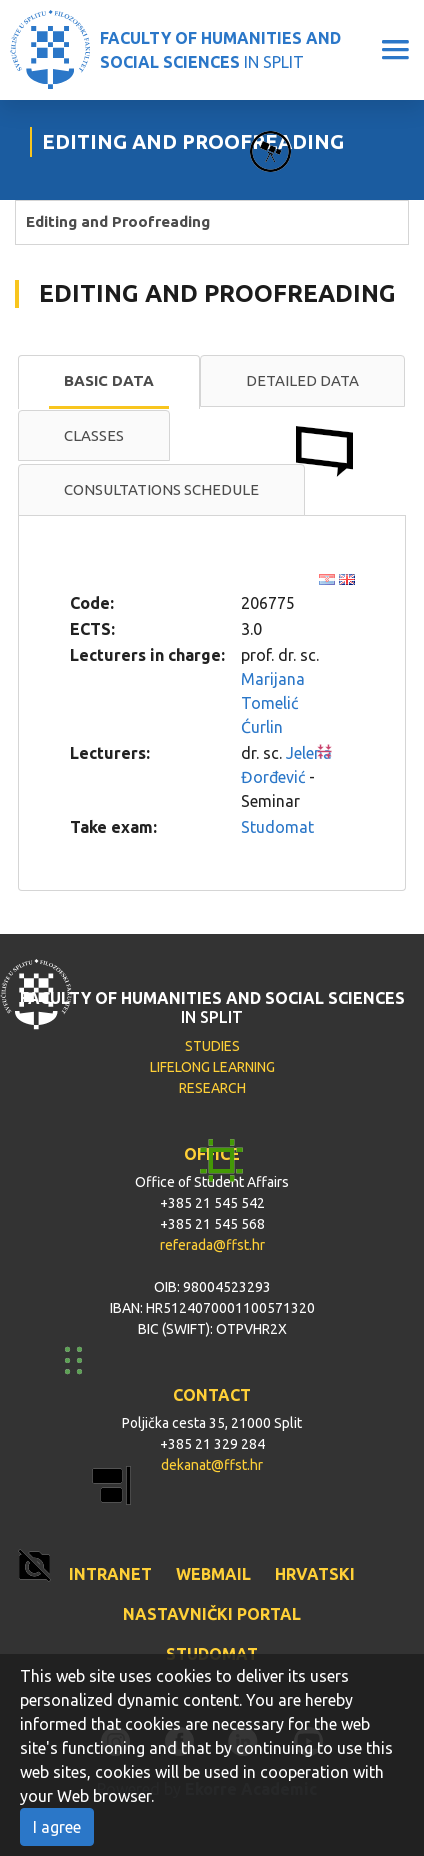  I want to click on align selected items to the right edge, so click(111, 1485).